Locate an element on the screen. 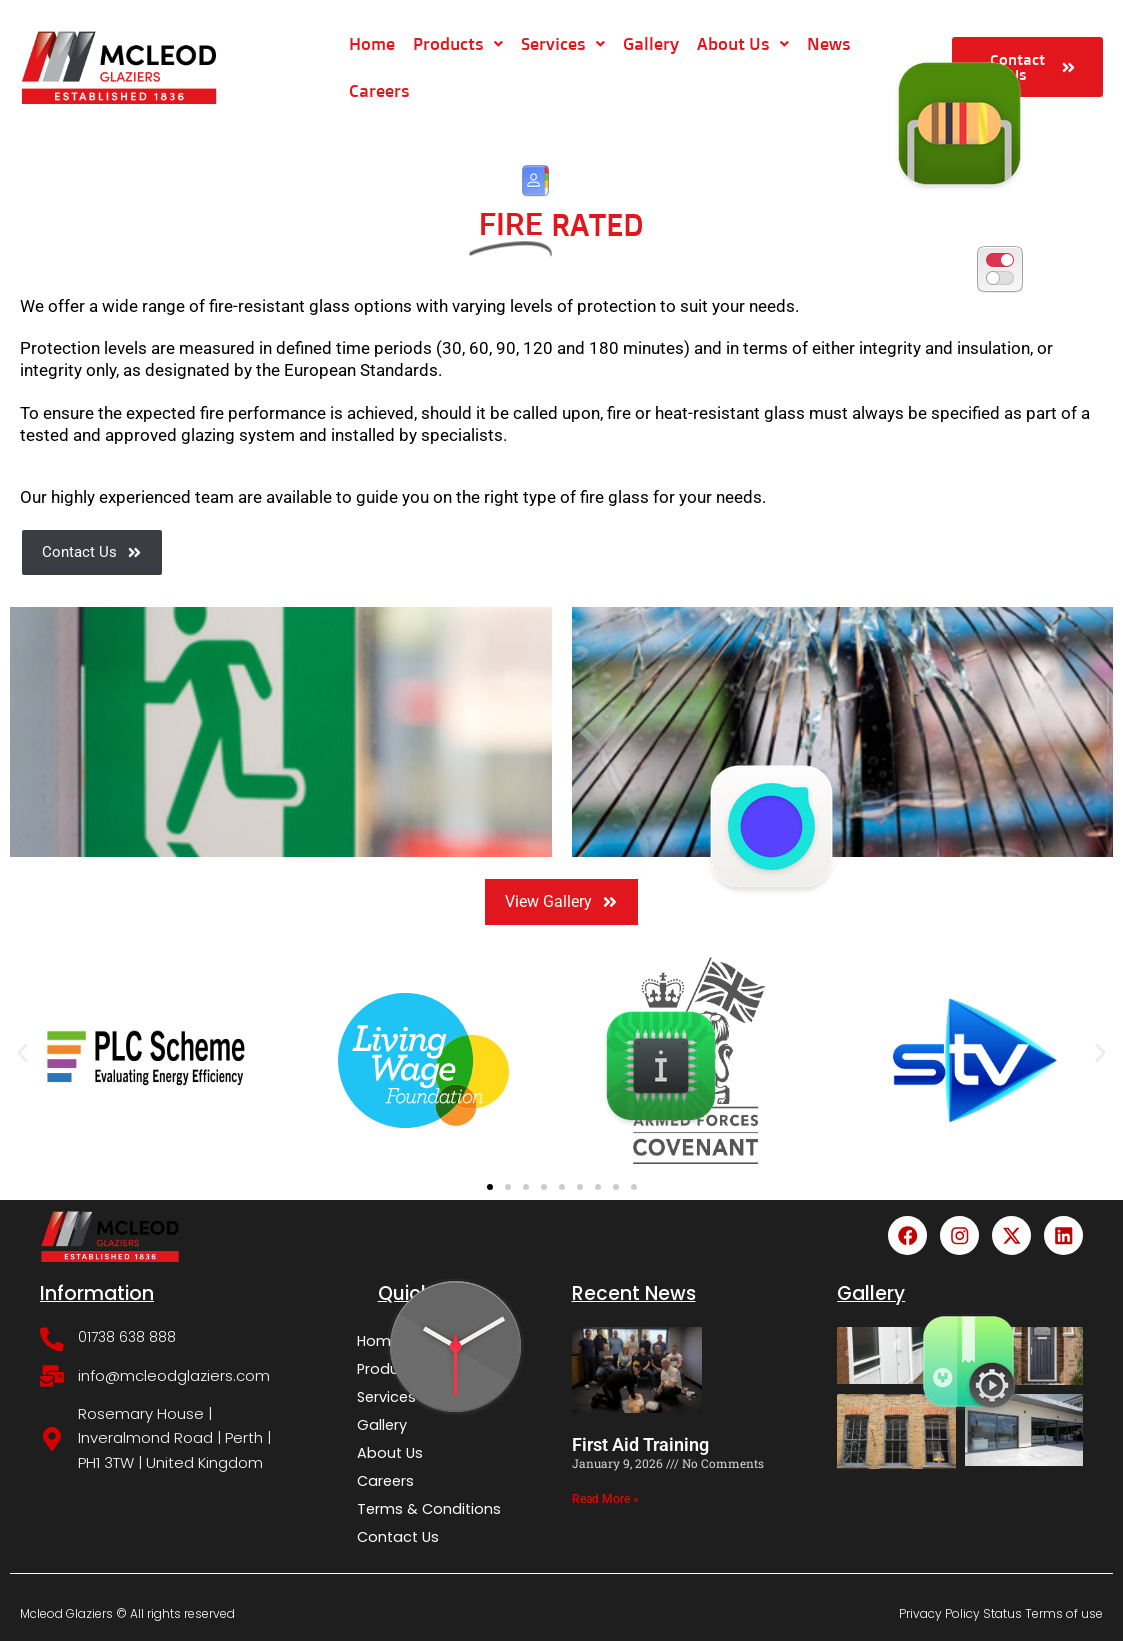  open ColorCode app is located at coordinates (959, 123).